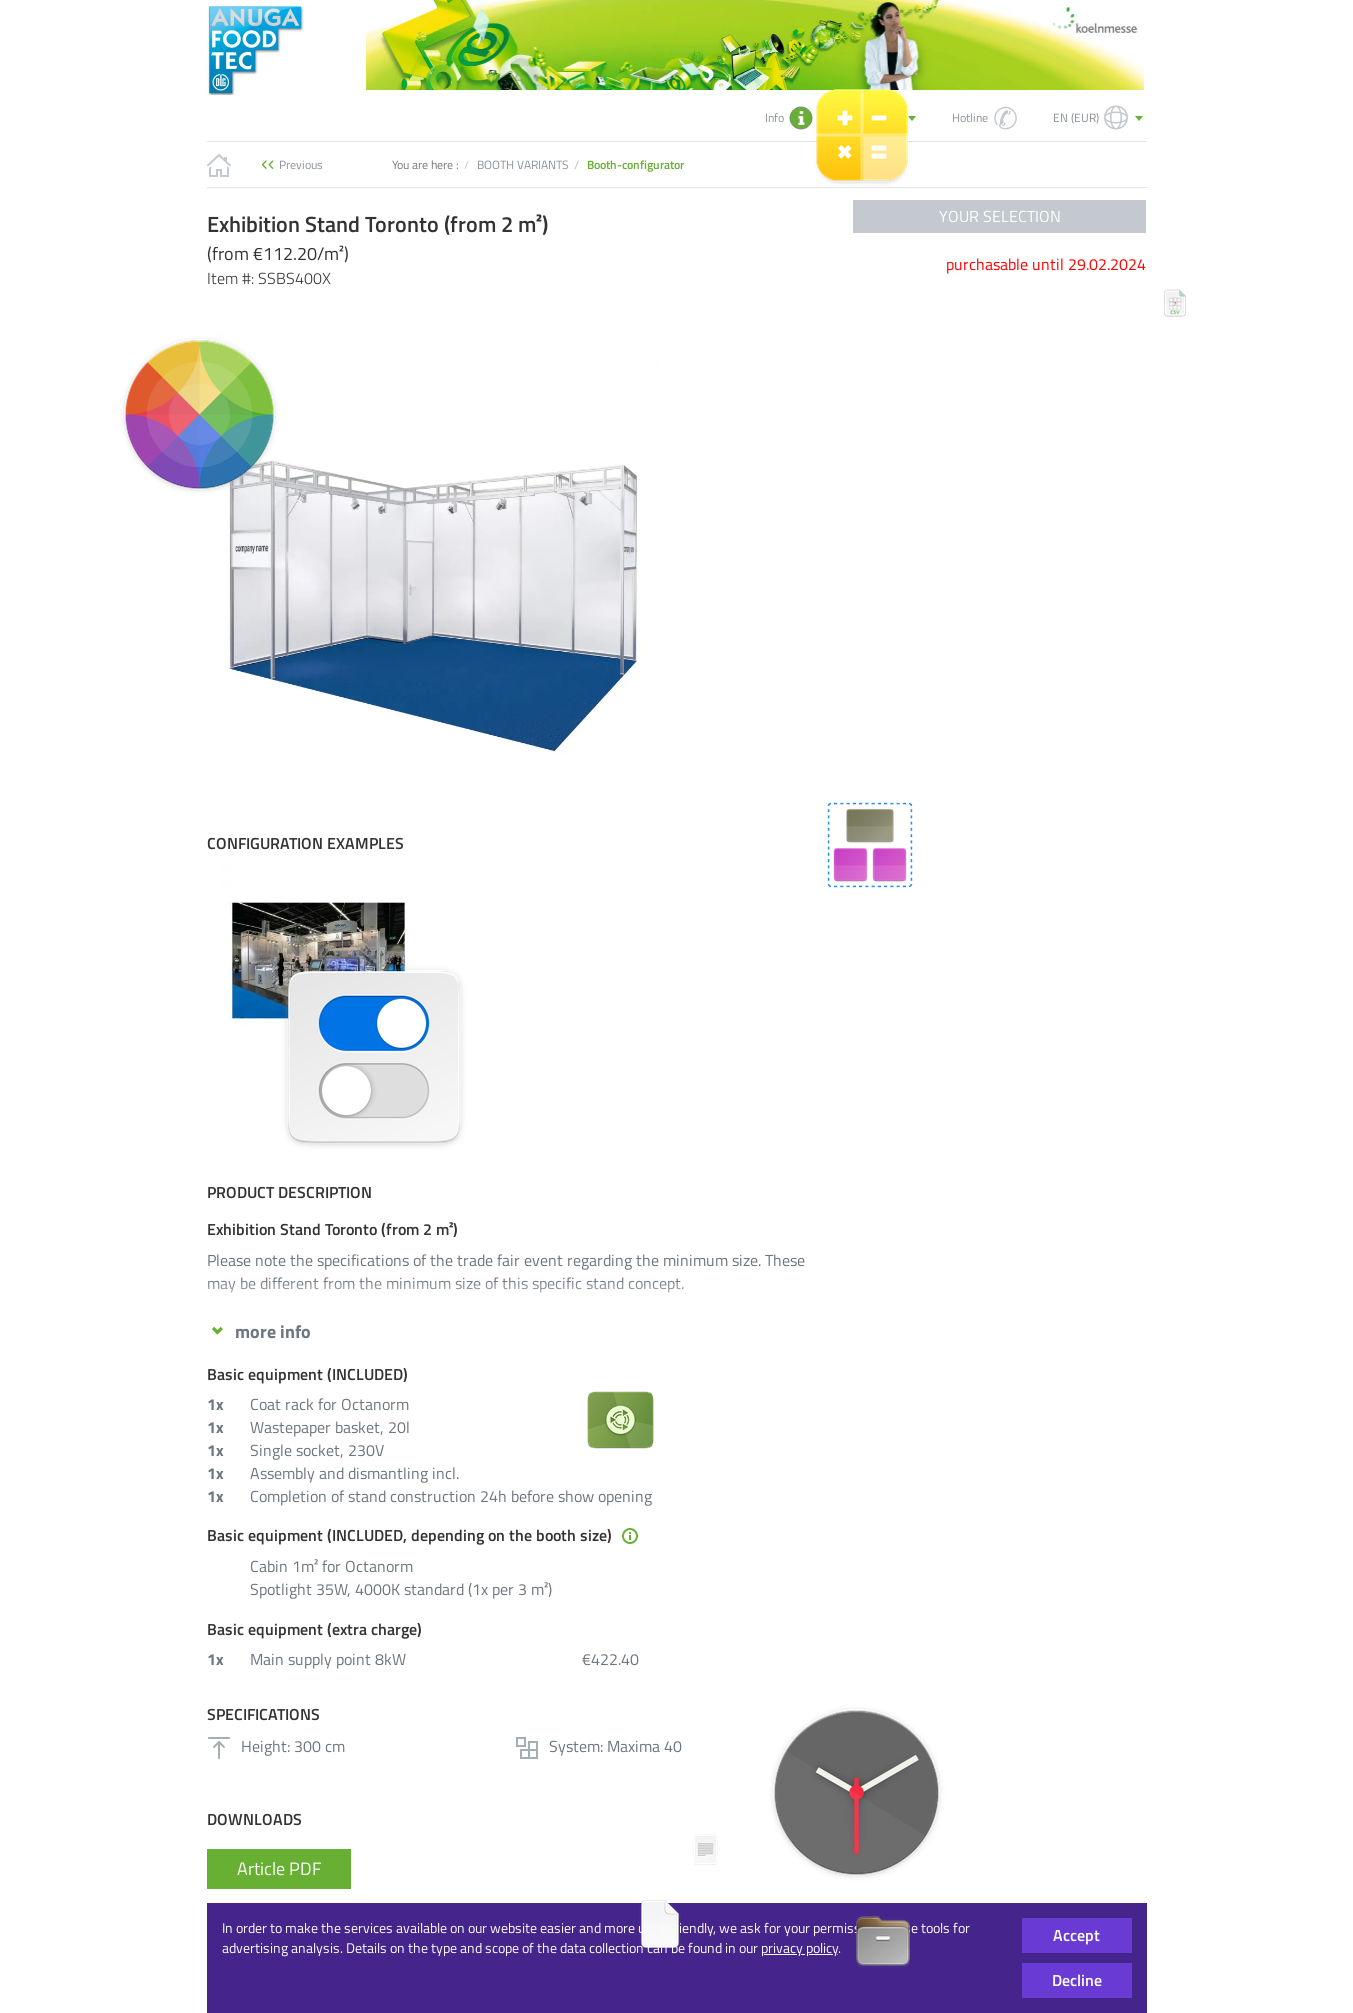  I want to click on open the files application, so click(883, 1941).